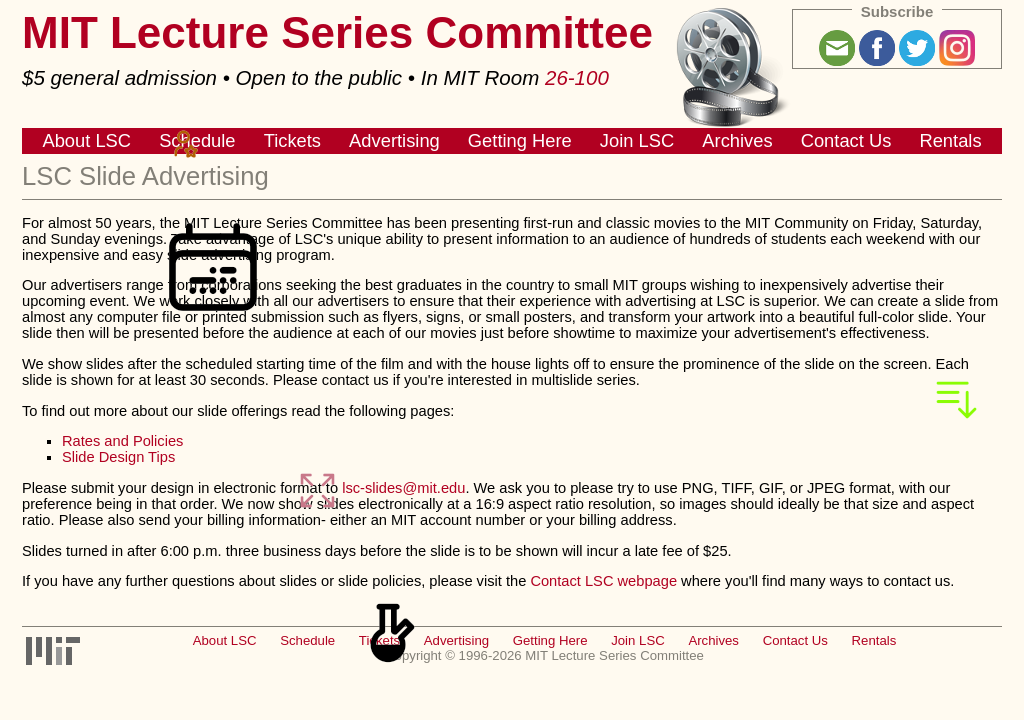 The width and height of the screenshot is (1024, 720). I want to click on sort list in descending order, so click(956, 398).